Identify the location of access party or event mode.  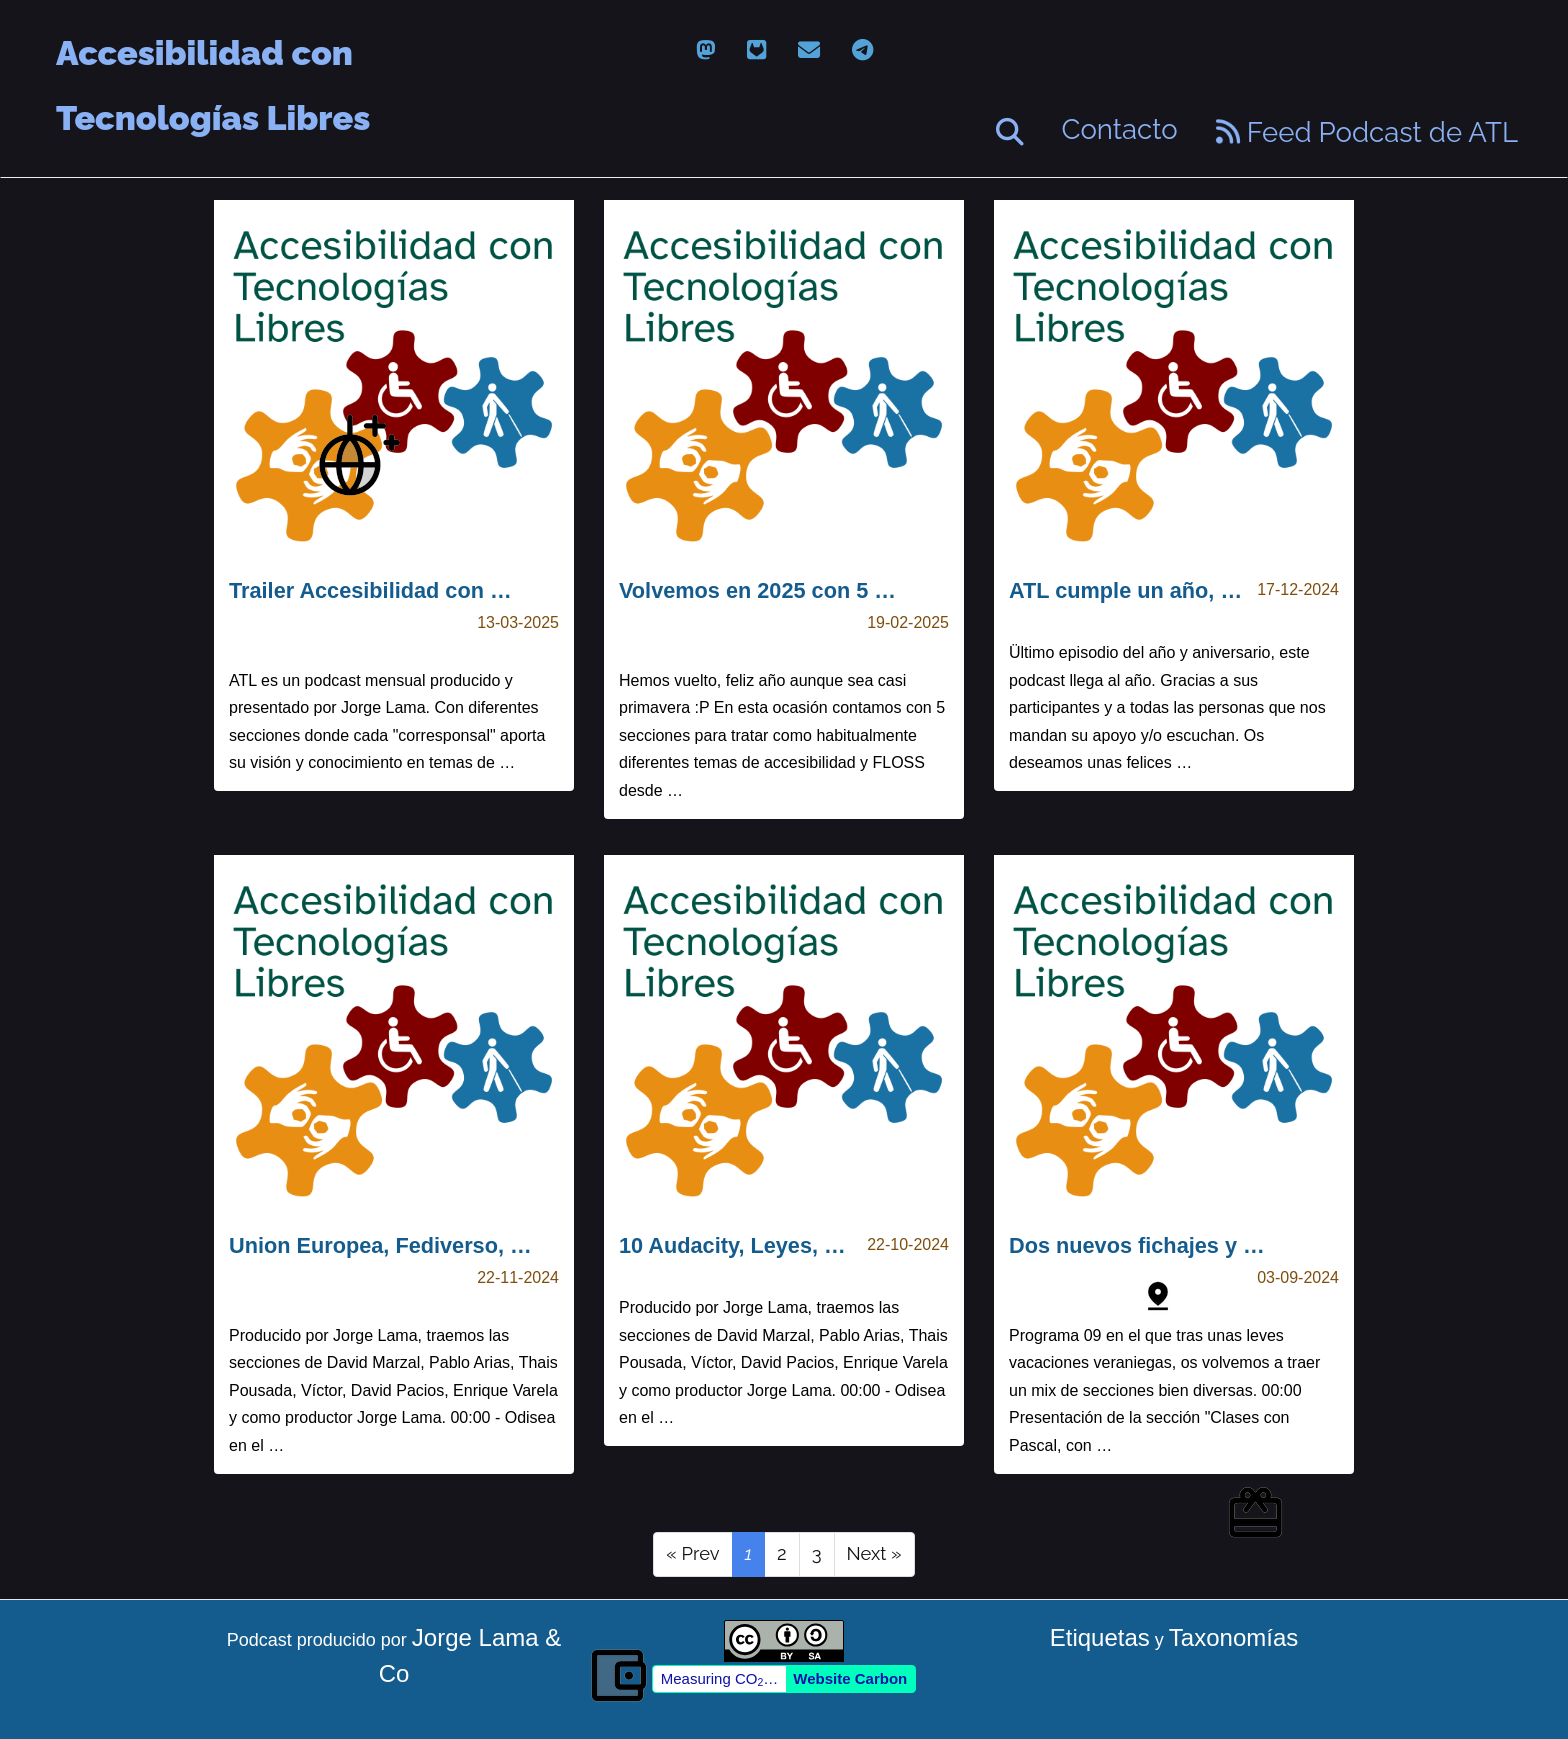
(355, 456).